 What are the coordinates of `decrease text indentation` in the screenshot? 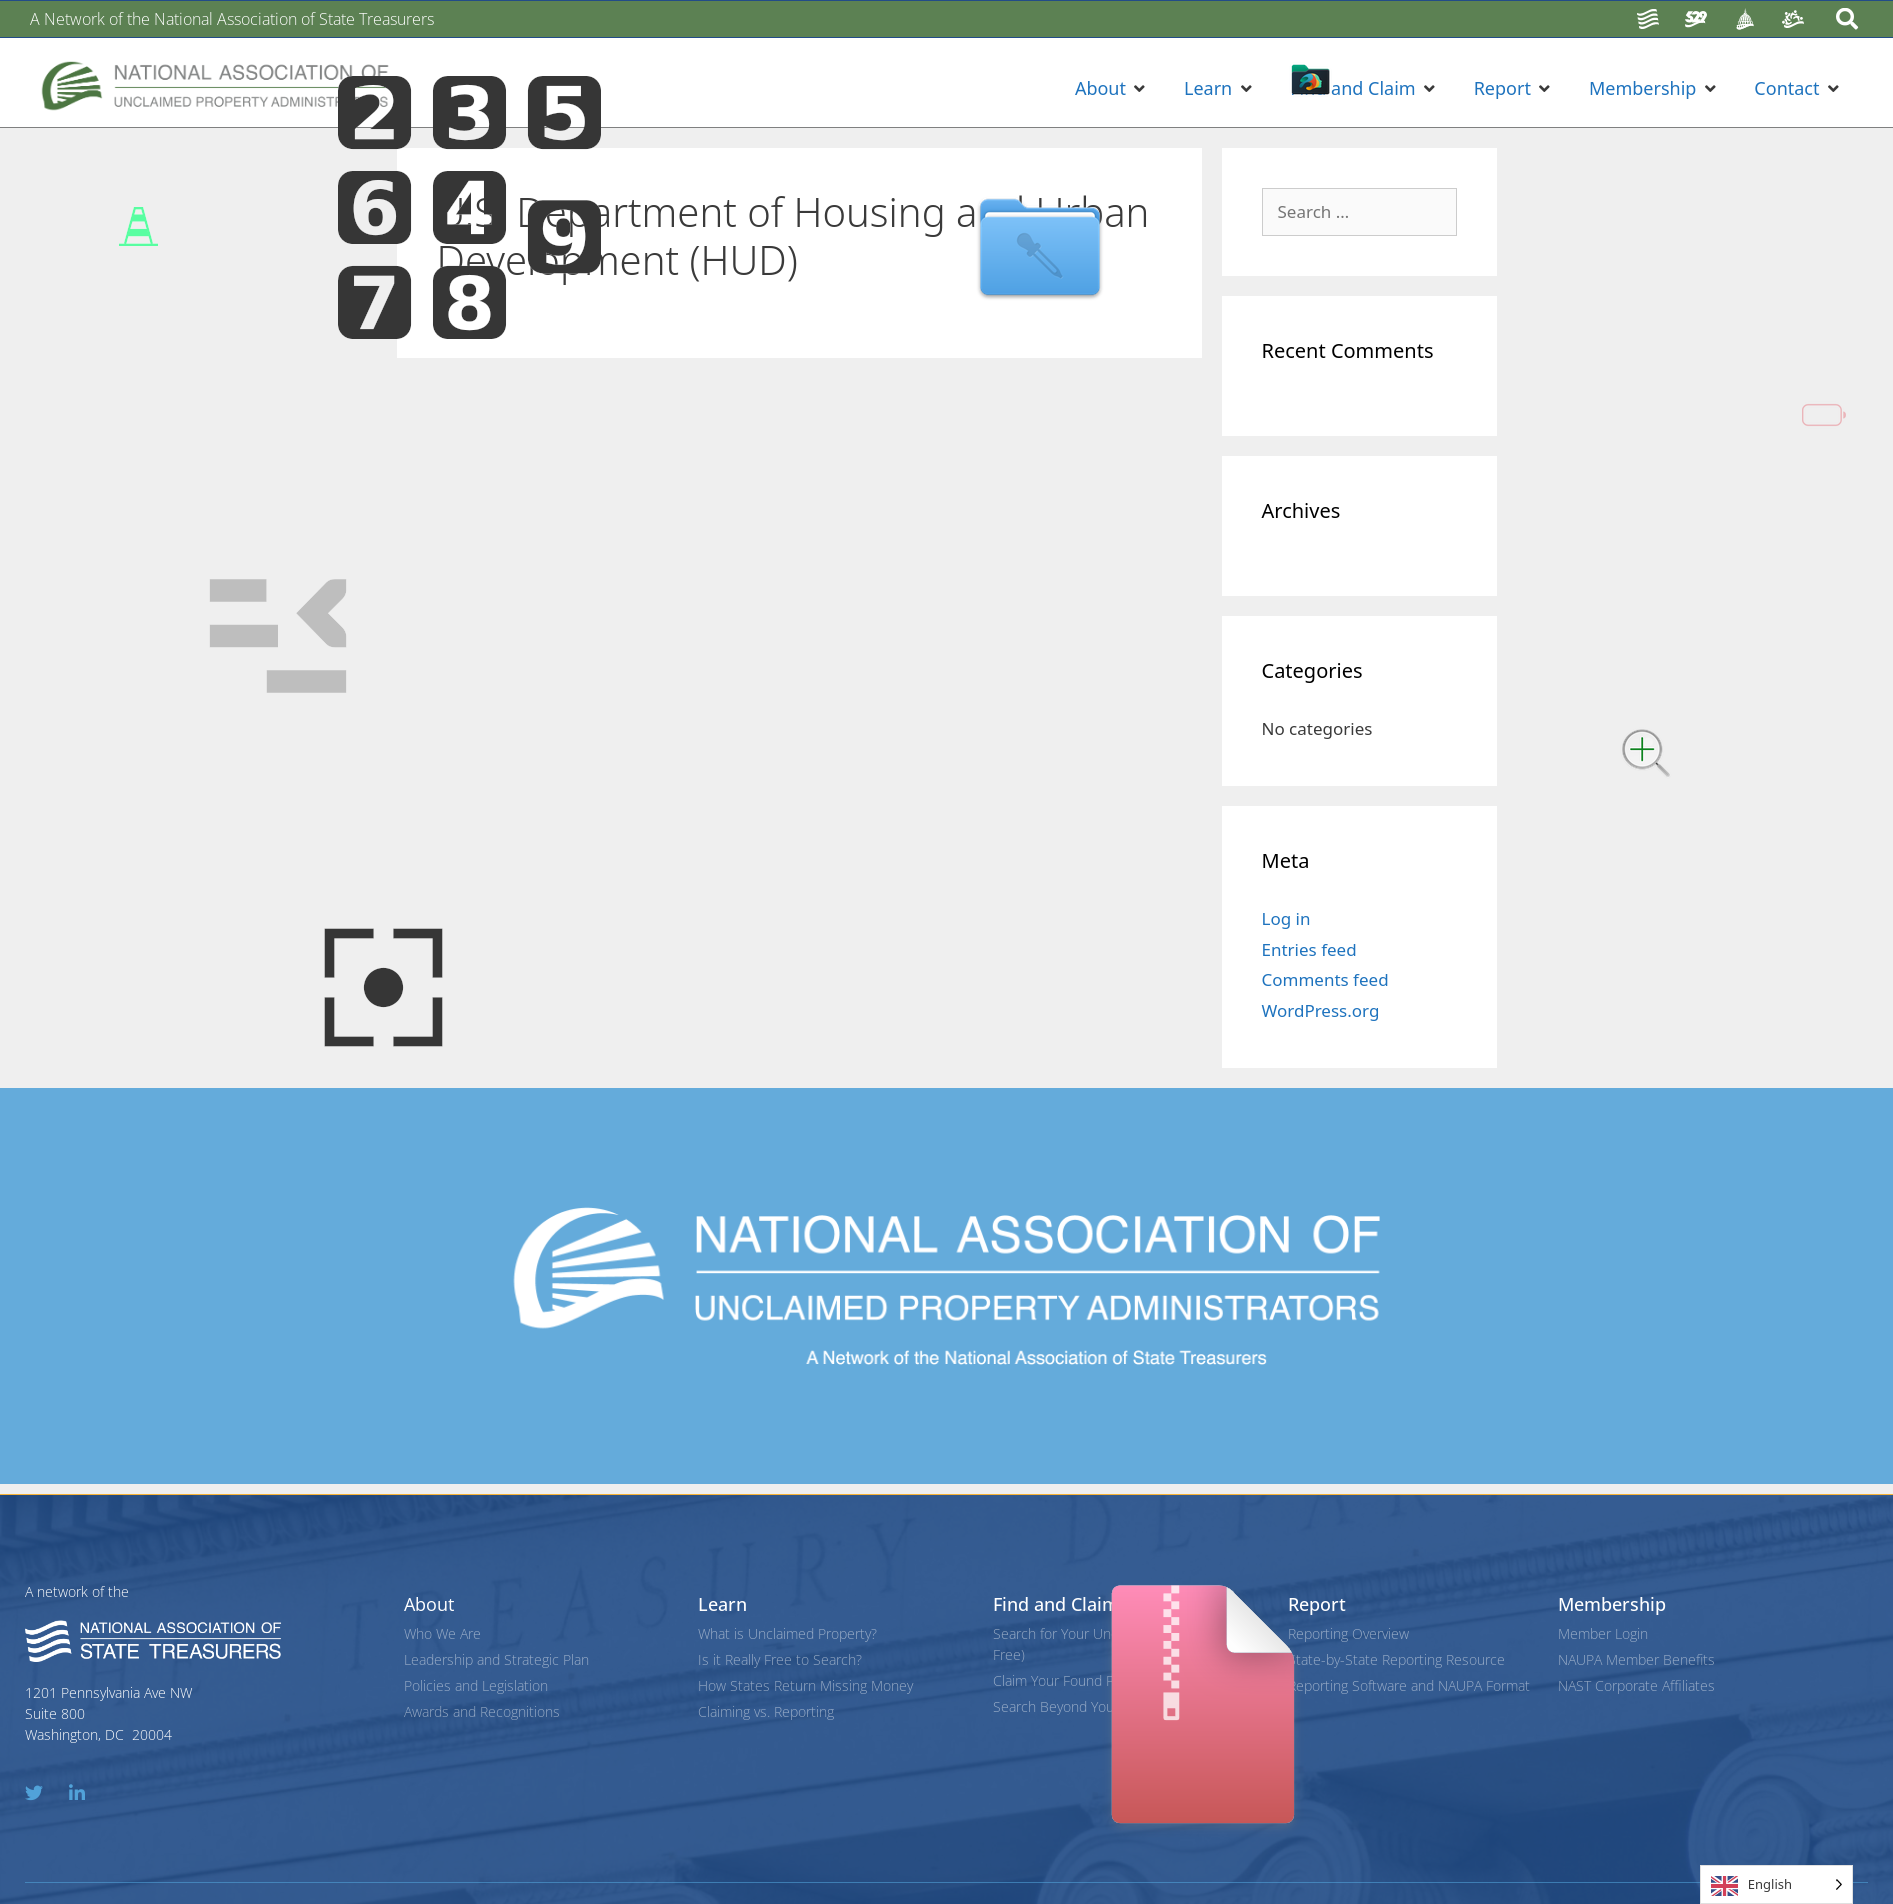 It's located at (278, 636).